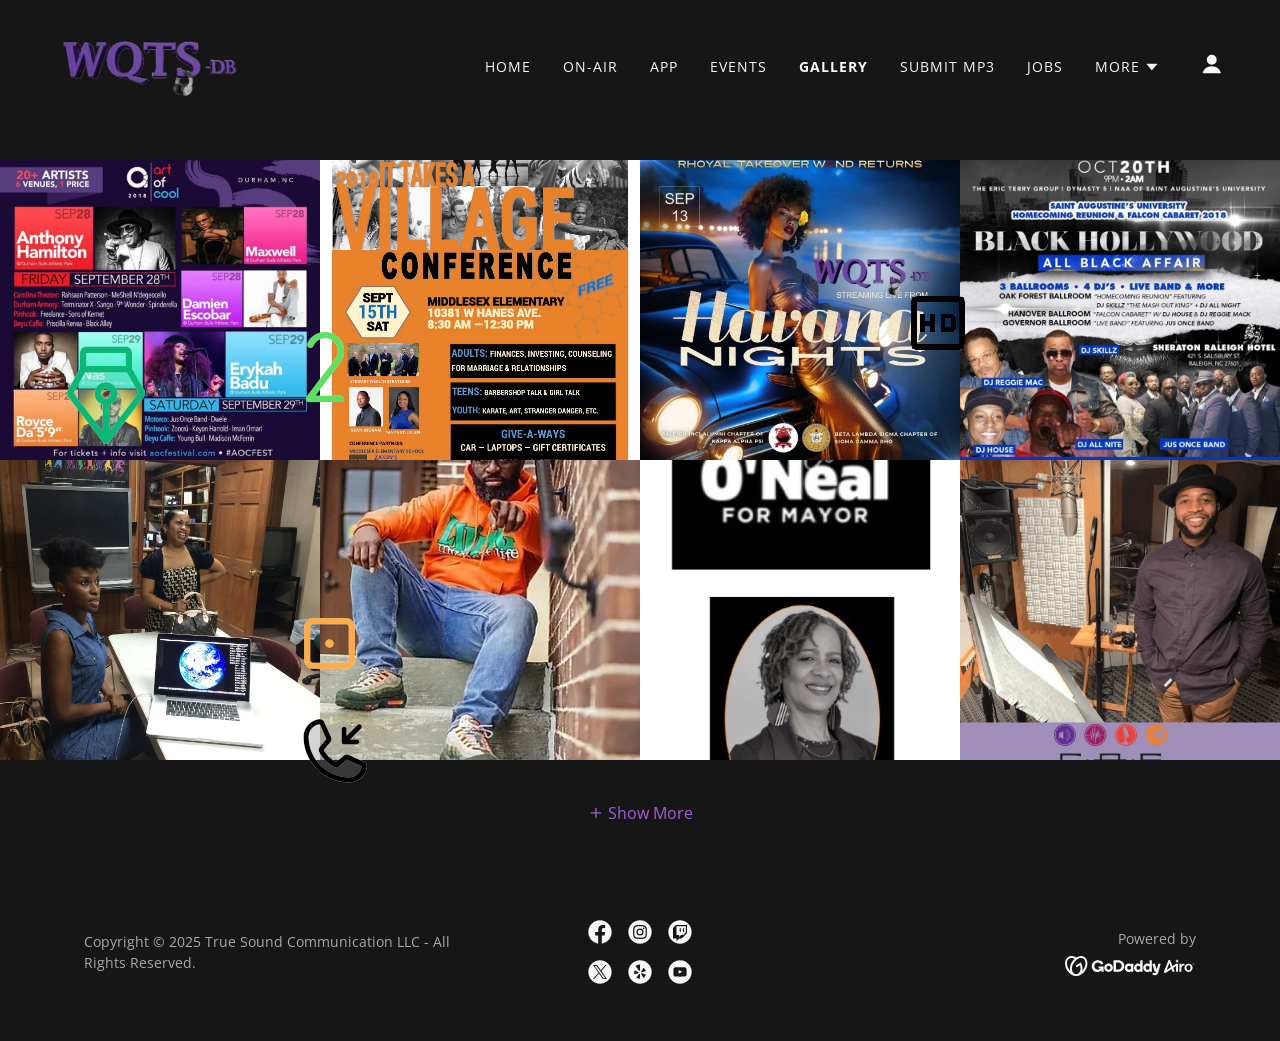 Image resolution: width=1280 pixels, height=1041 pixels. What do you see at coordinates (938, 323) in the screenshot?
I see `indicates high definition video quality is available` at bounding box center [938, 323].